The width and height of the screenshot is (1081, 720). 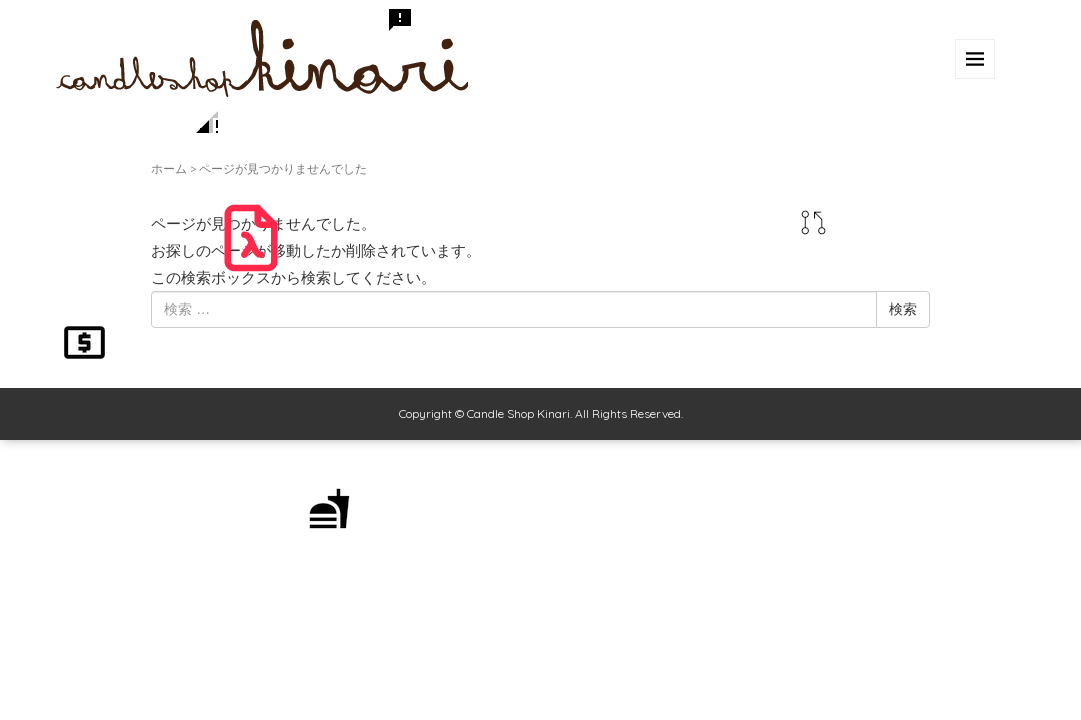 What do you see at coordinates (84, 342) in the screenshot?
I see `find nearby ATMs or cash machines` at bounding box center [84, 342].